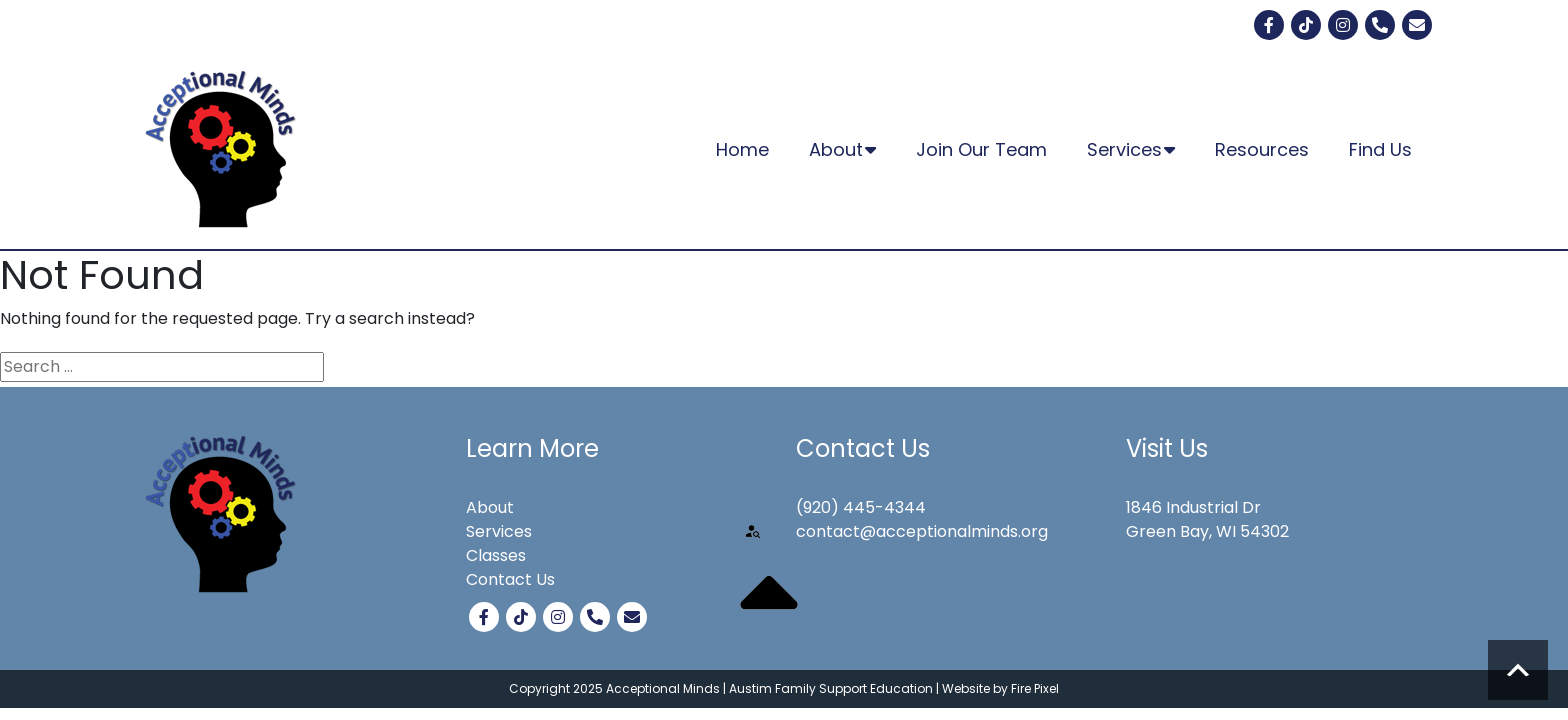  I want to click on search for a person or contact, so click(753, 531).